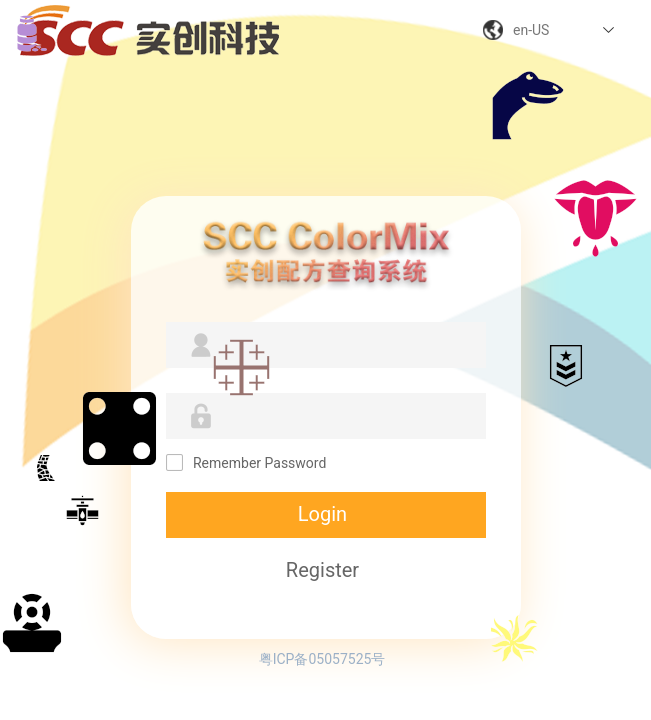 This screenshot has height=720, width=651. Describe the element at coordinates (82, 510) in the screenshot. I see `adjust water or gas flow settings` at that location.